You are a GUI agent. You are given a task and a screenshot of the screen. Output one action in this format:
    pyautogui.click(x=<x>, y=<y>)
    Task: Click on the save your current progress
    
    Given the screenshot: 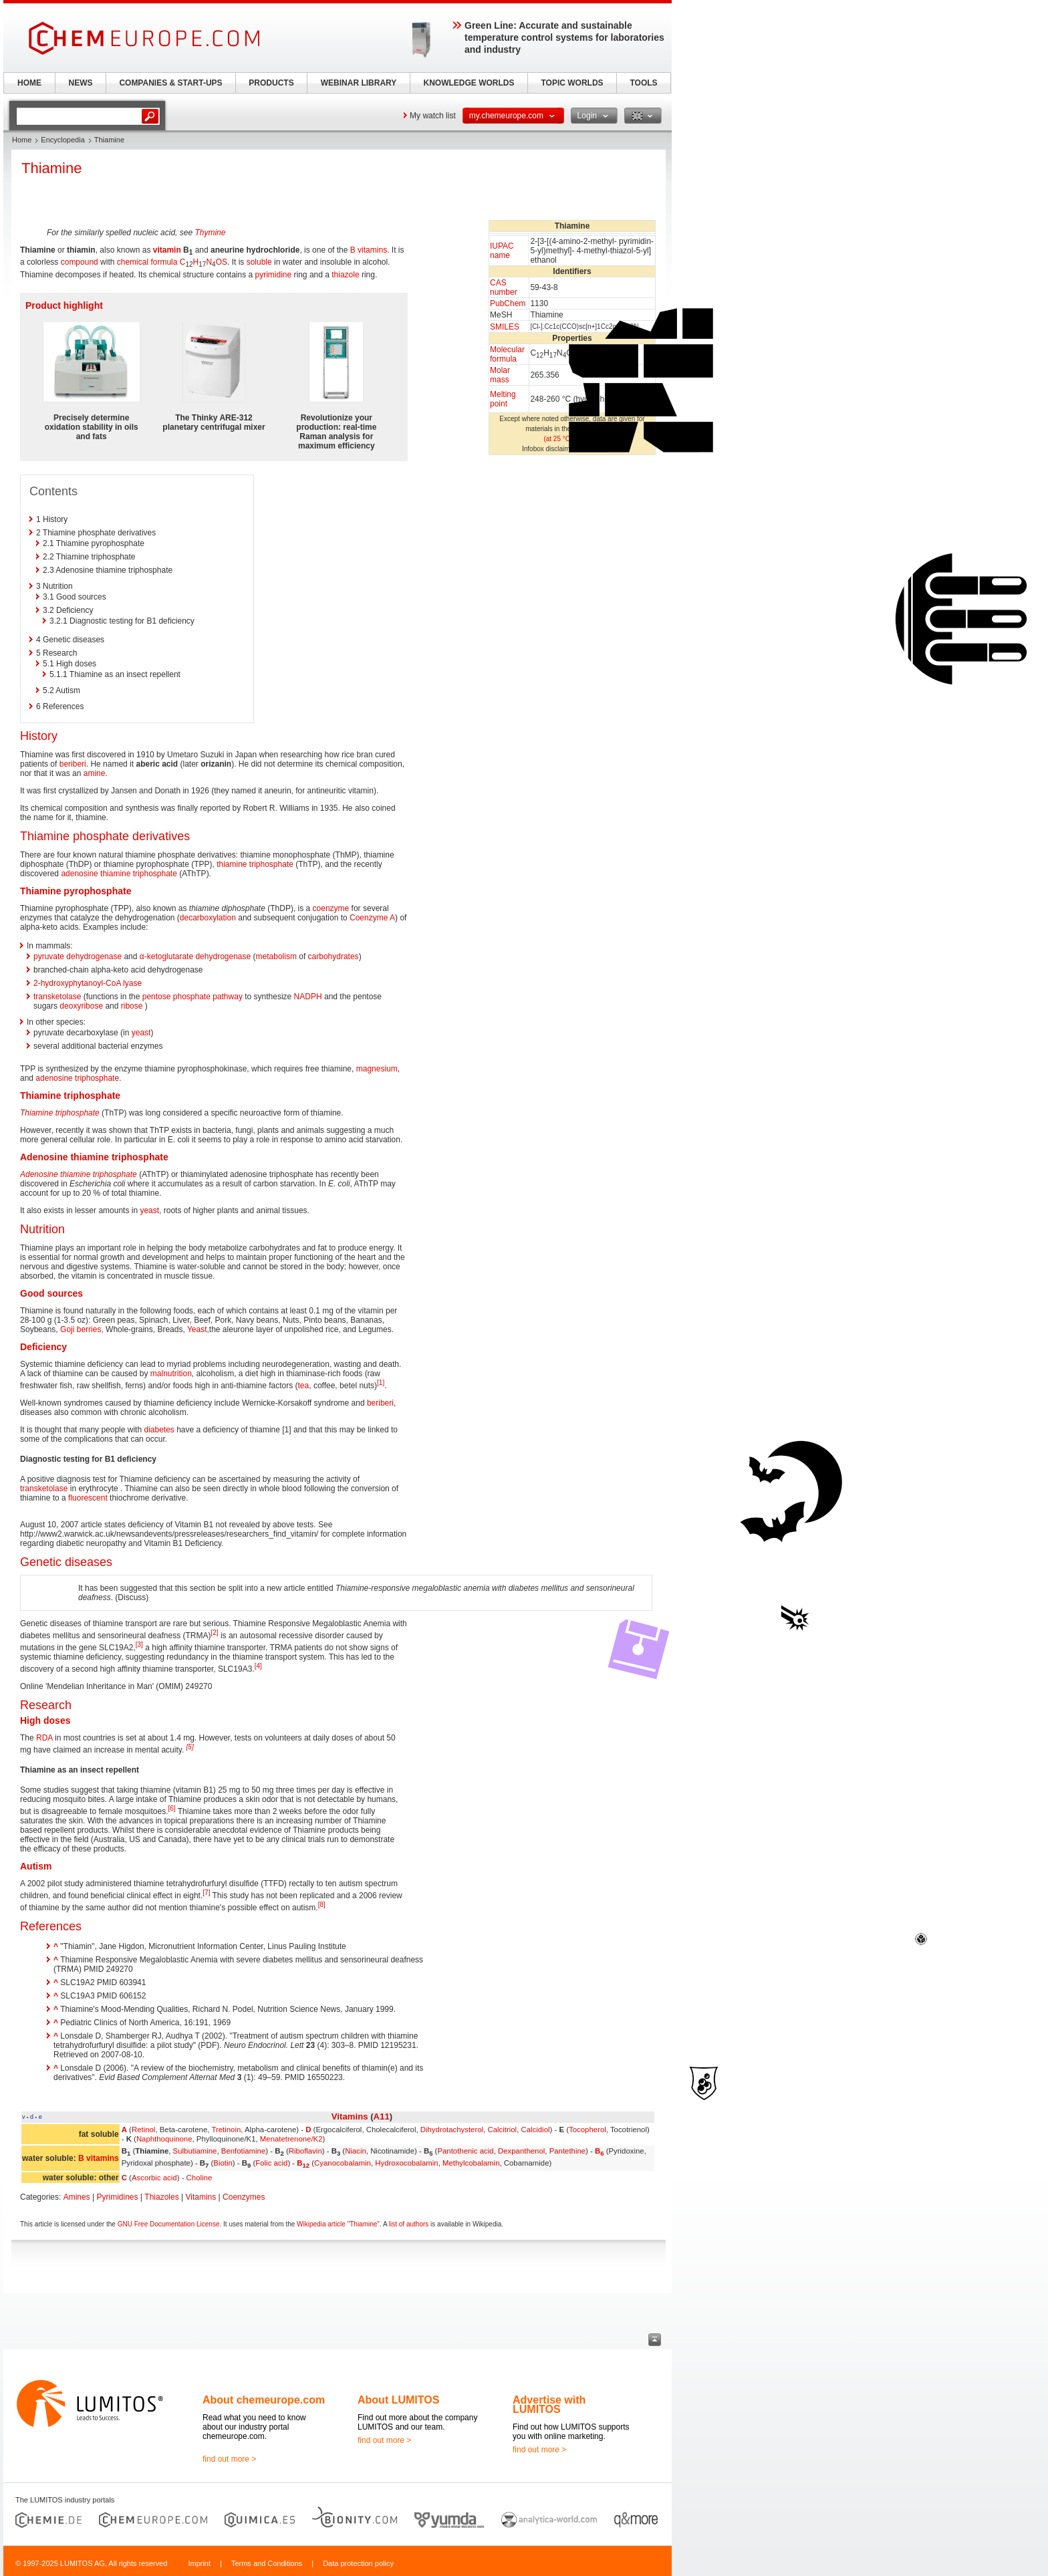 What is the action you would take?
    pyautogui.click(x=638, y=1649)
    